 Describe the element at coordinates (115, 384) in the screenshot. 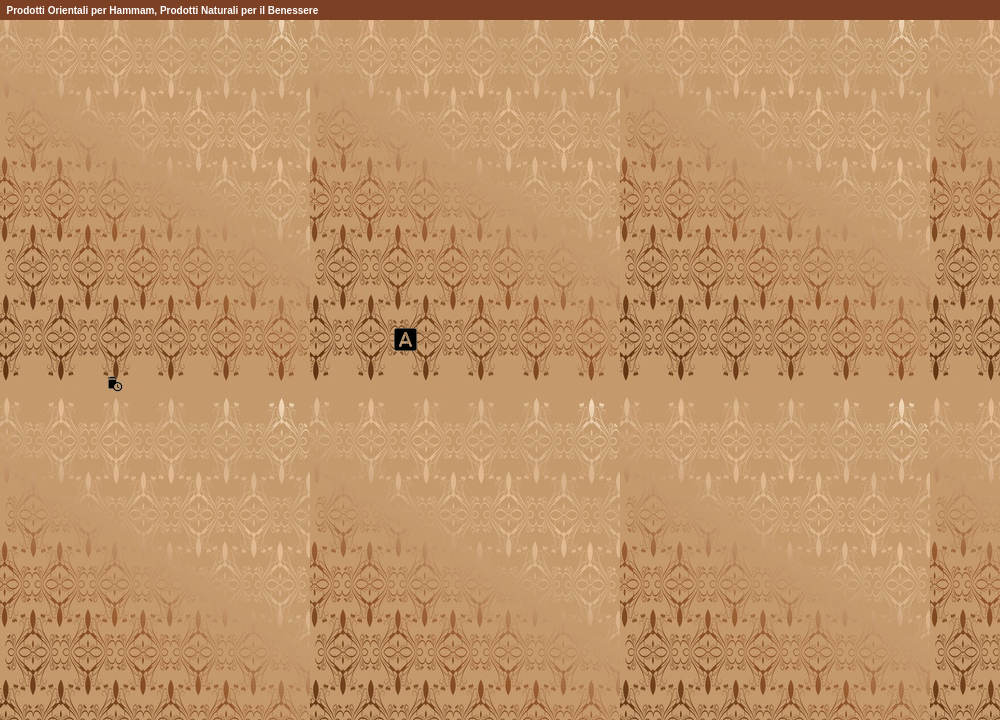

I see `enable auto-delete for messages or files` at that location.